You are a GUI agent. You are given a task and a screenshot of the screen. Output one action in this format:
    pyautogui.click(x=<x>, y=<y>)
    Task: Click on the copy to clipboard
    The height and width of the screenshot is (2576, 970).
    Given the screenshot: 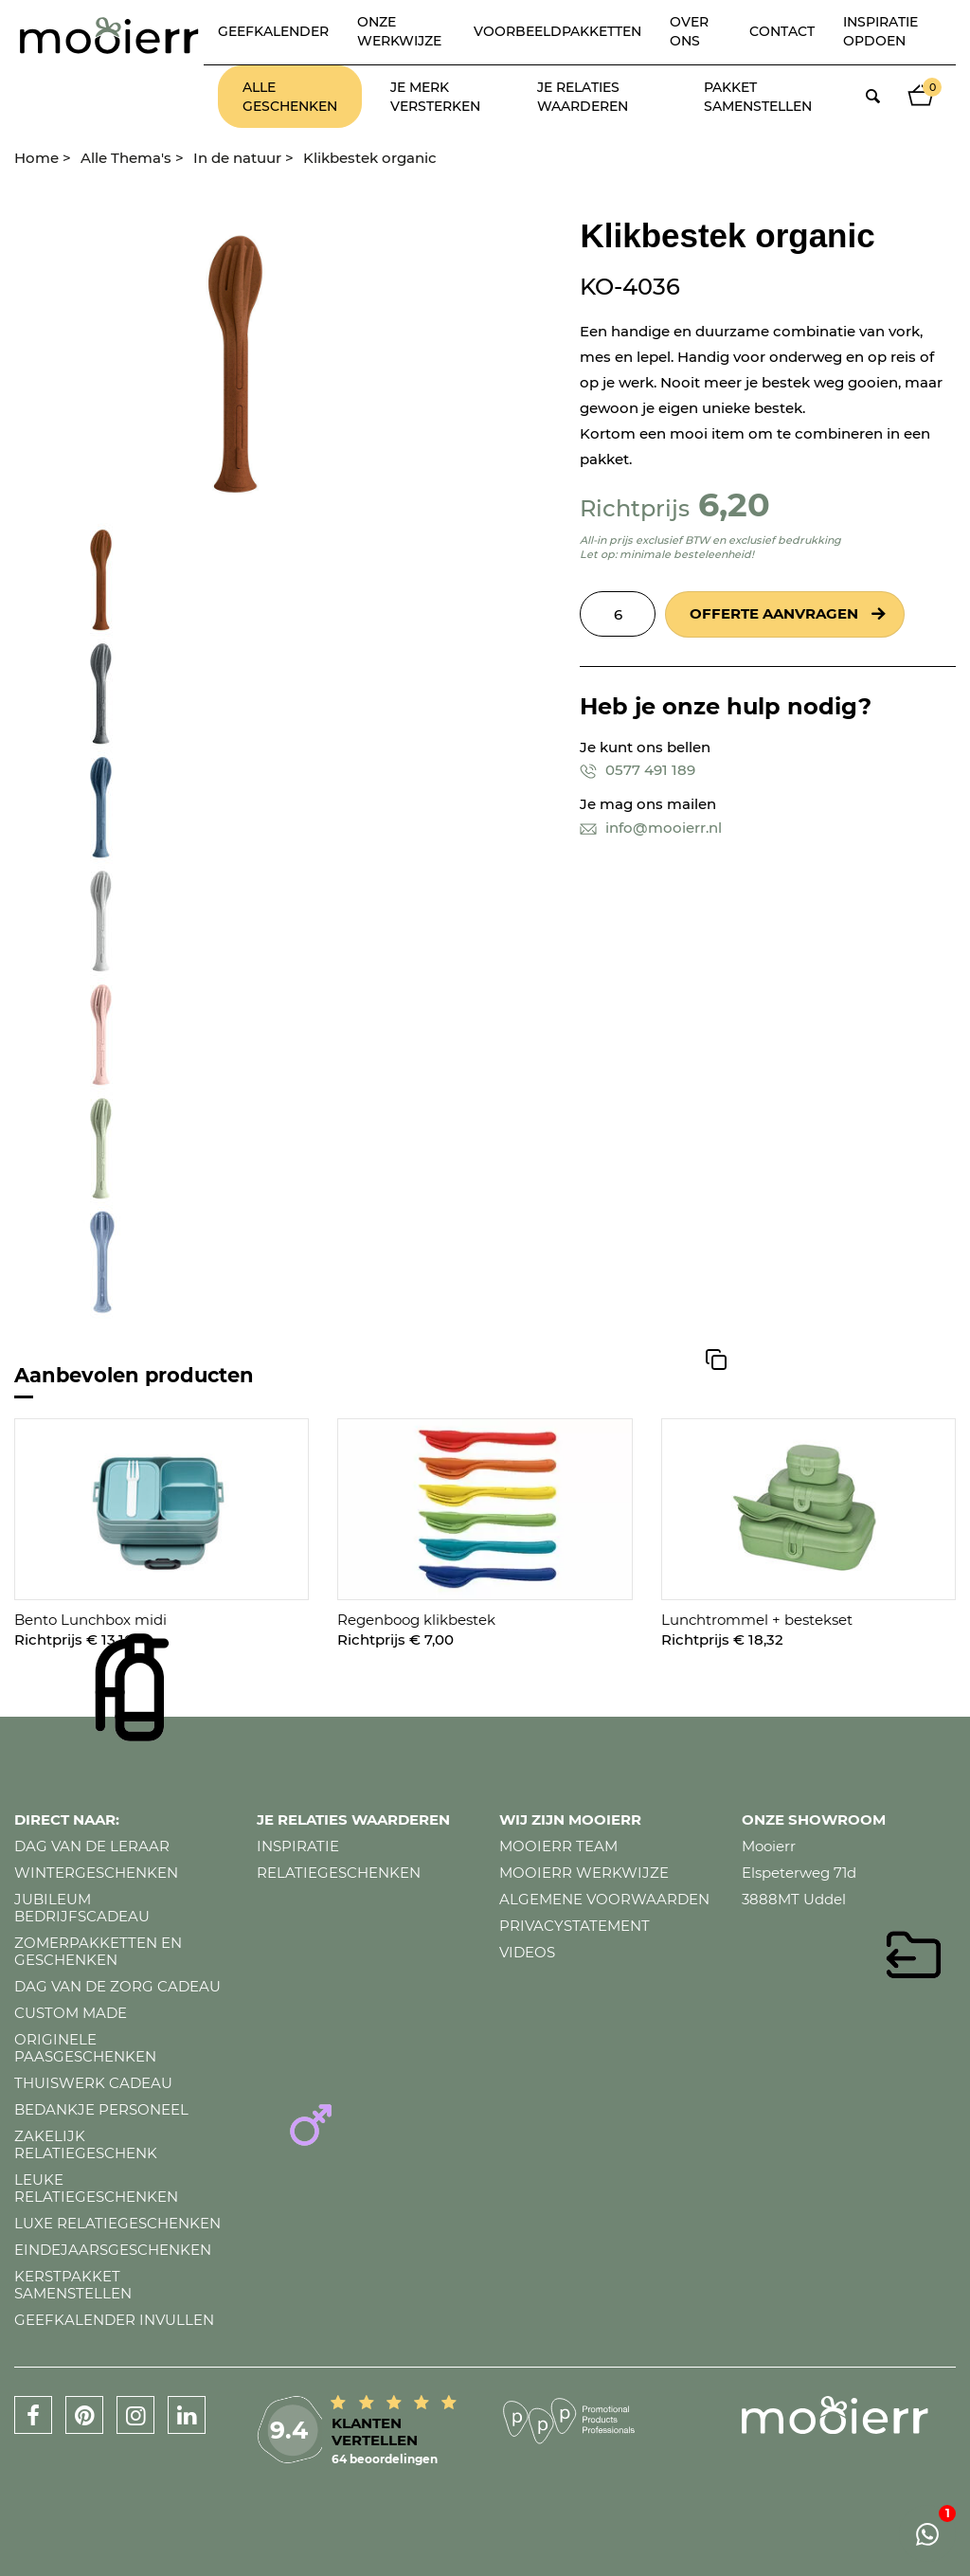 What is the action you would take?
    pyautogui.click(x=716, y=1360)
    